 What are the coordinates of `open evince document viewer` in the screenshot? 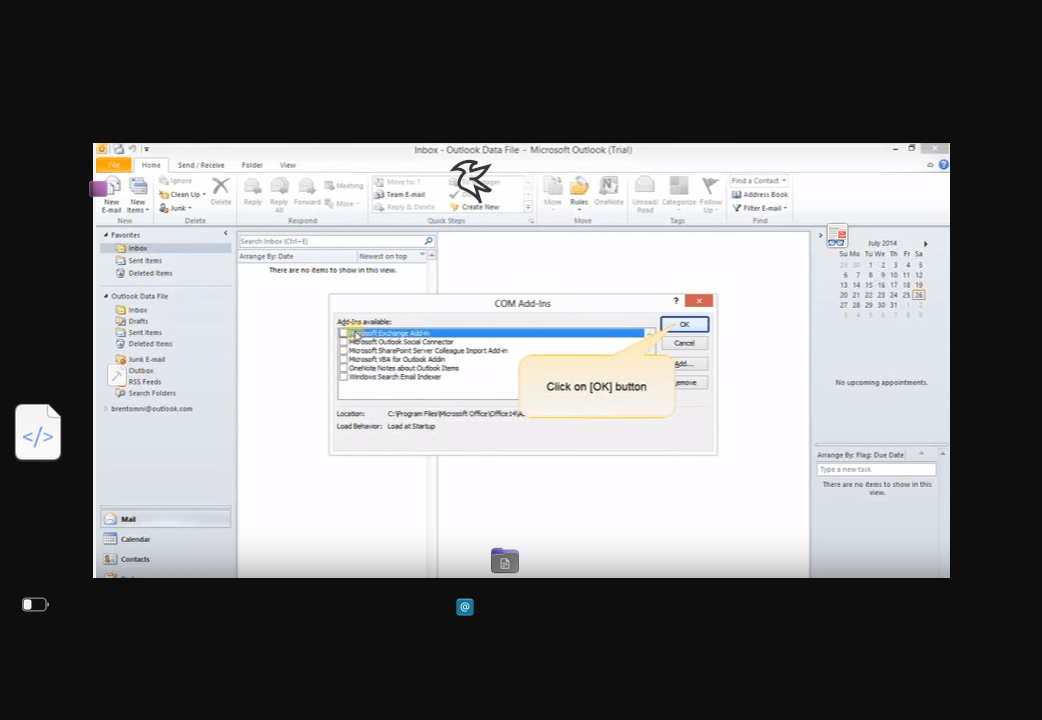 It's located at (837, 235).